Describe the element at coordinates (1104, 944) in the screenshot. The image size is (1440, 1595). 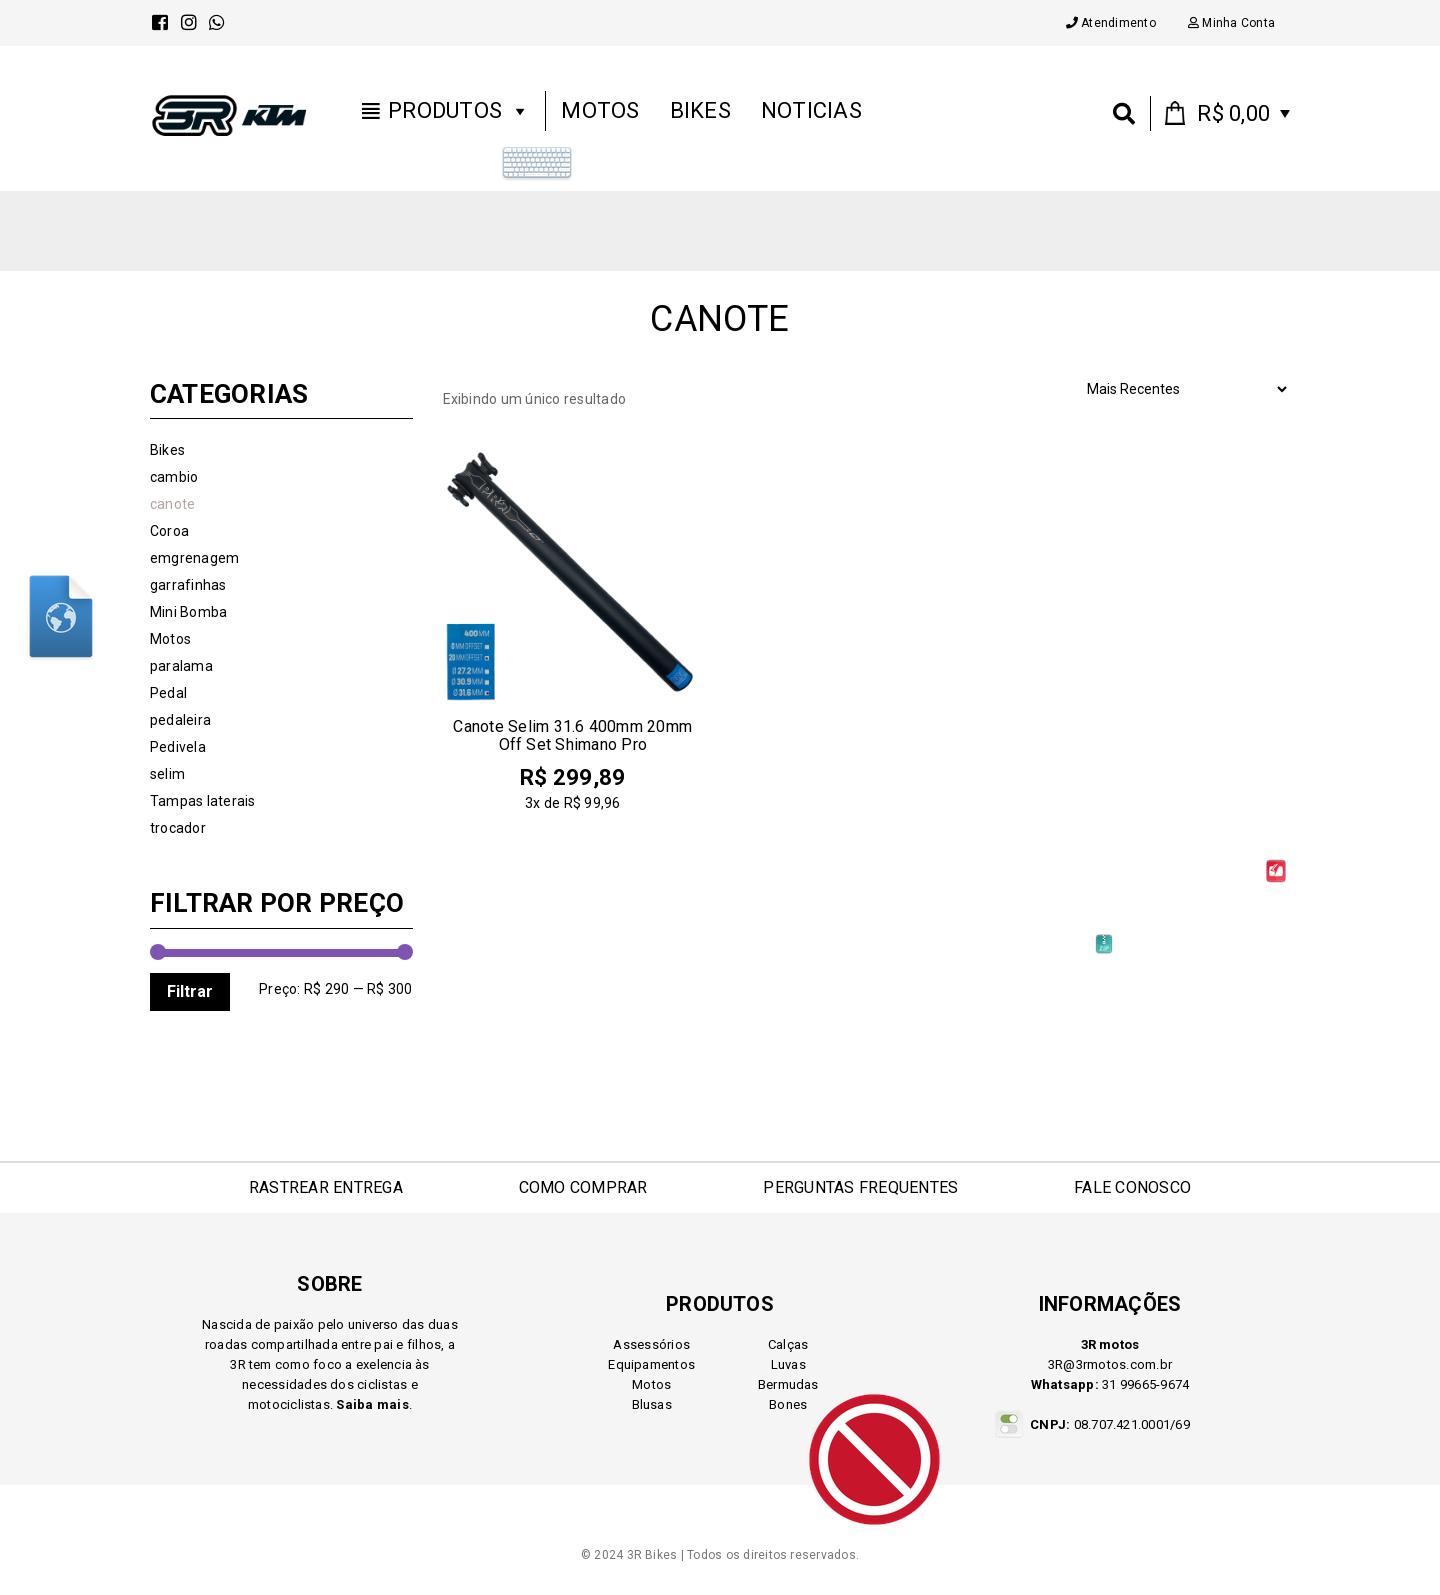
I see `a compressed zip file` at that location.